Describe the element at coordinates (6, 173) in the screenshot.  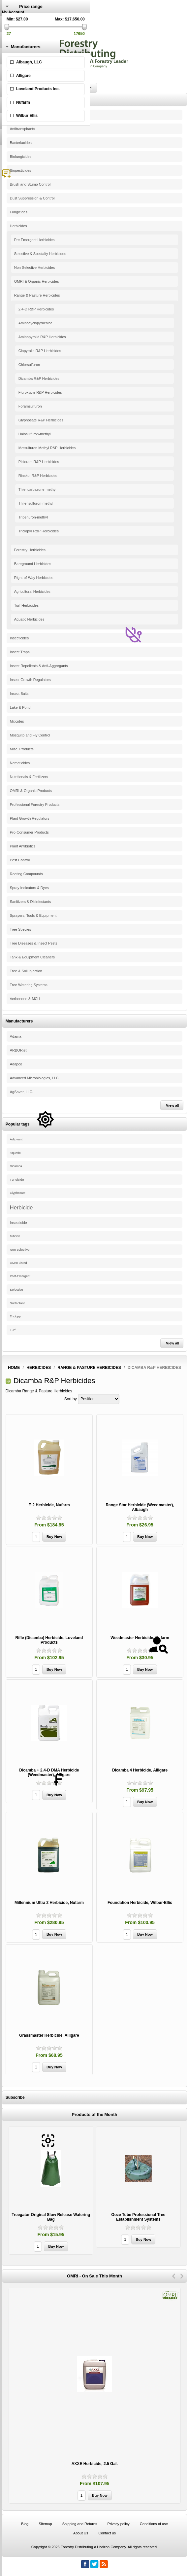
I see `compose a new message` at that location.